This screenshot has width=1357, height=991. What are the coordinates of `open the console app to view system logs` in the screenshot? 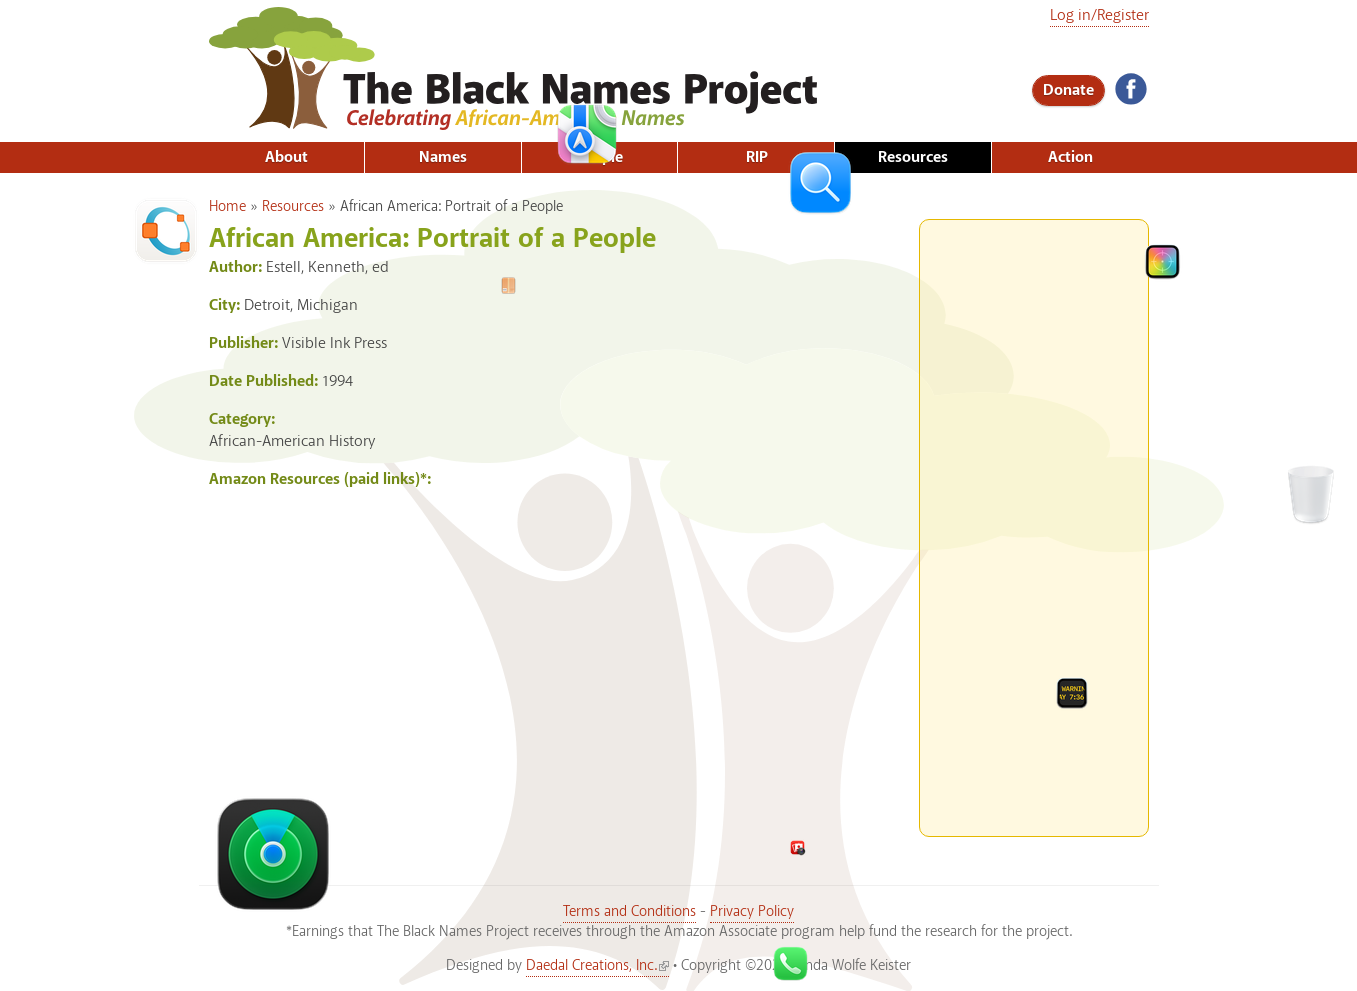 It's located at (1072, 693).